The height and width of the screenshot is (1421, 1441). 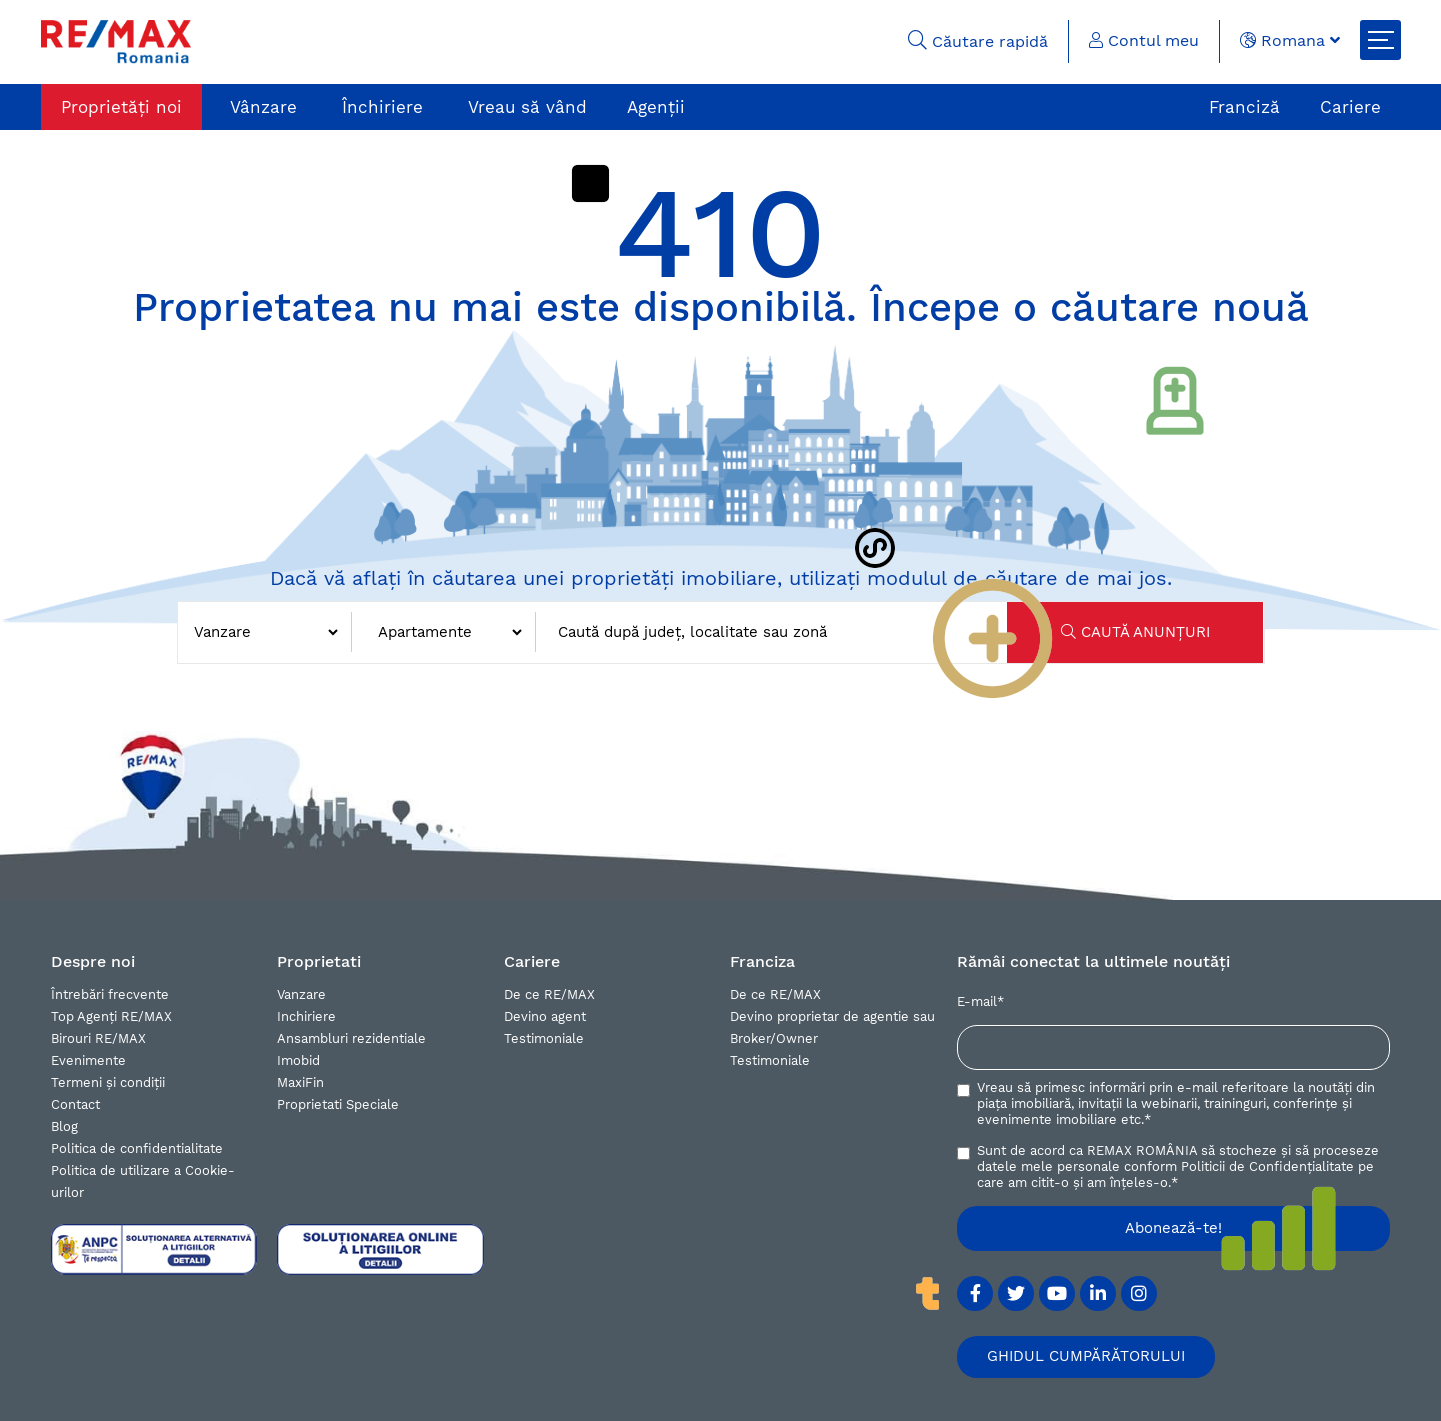 I want to click on open WeChat miniprogram, so click(x=875, y=548).